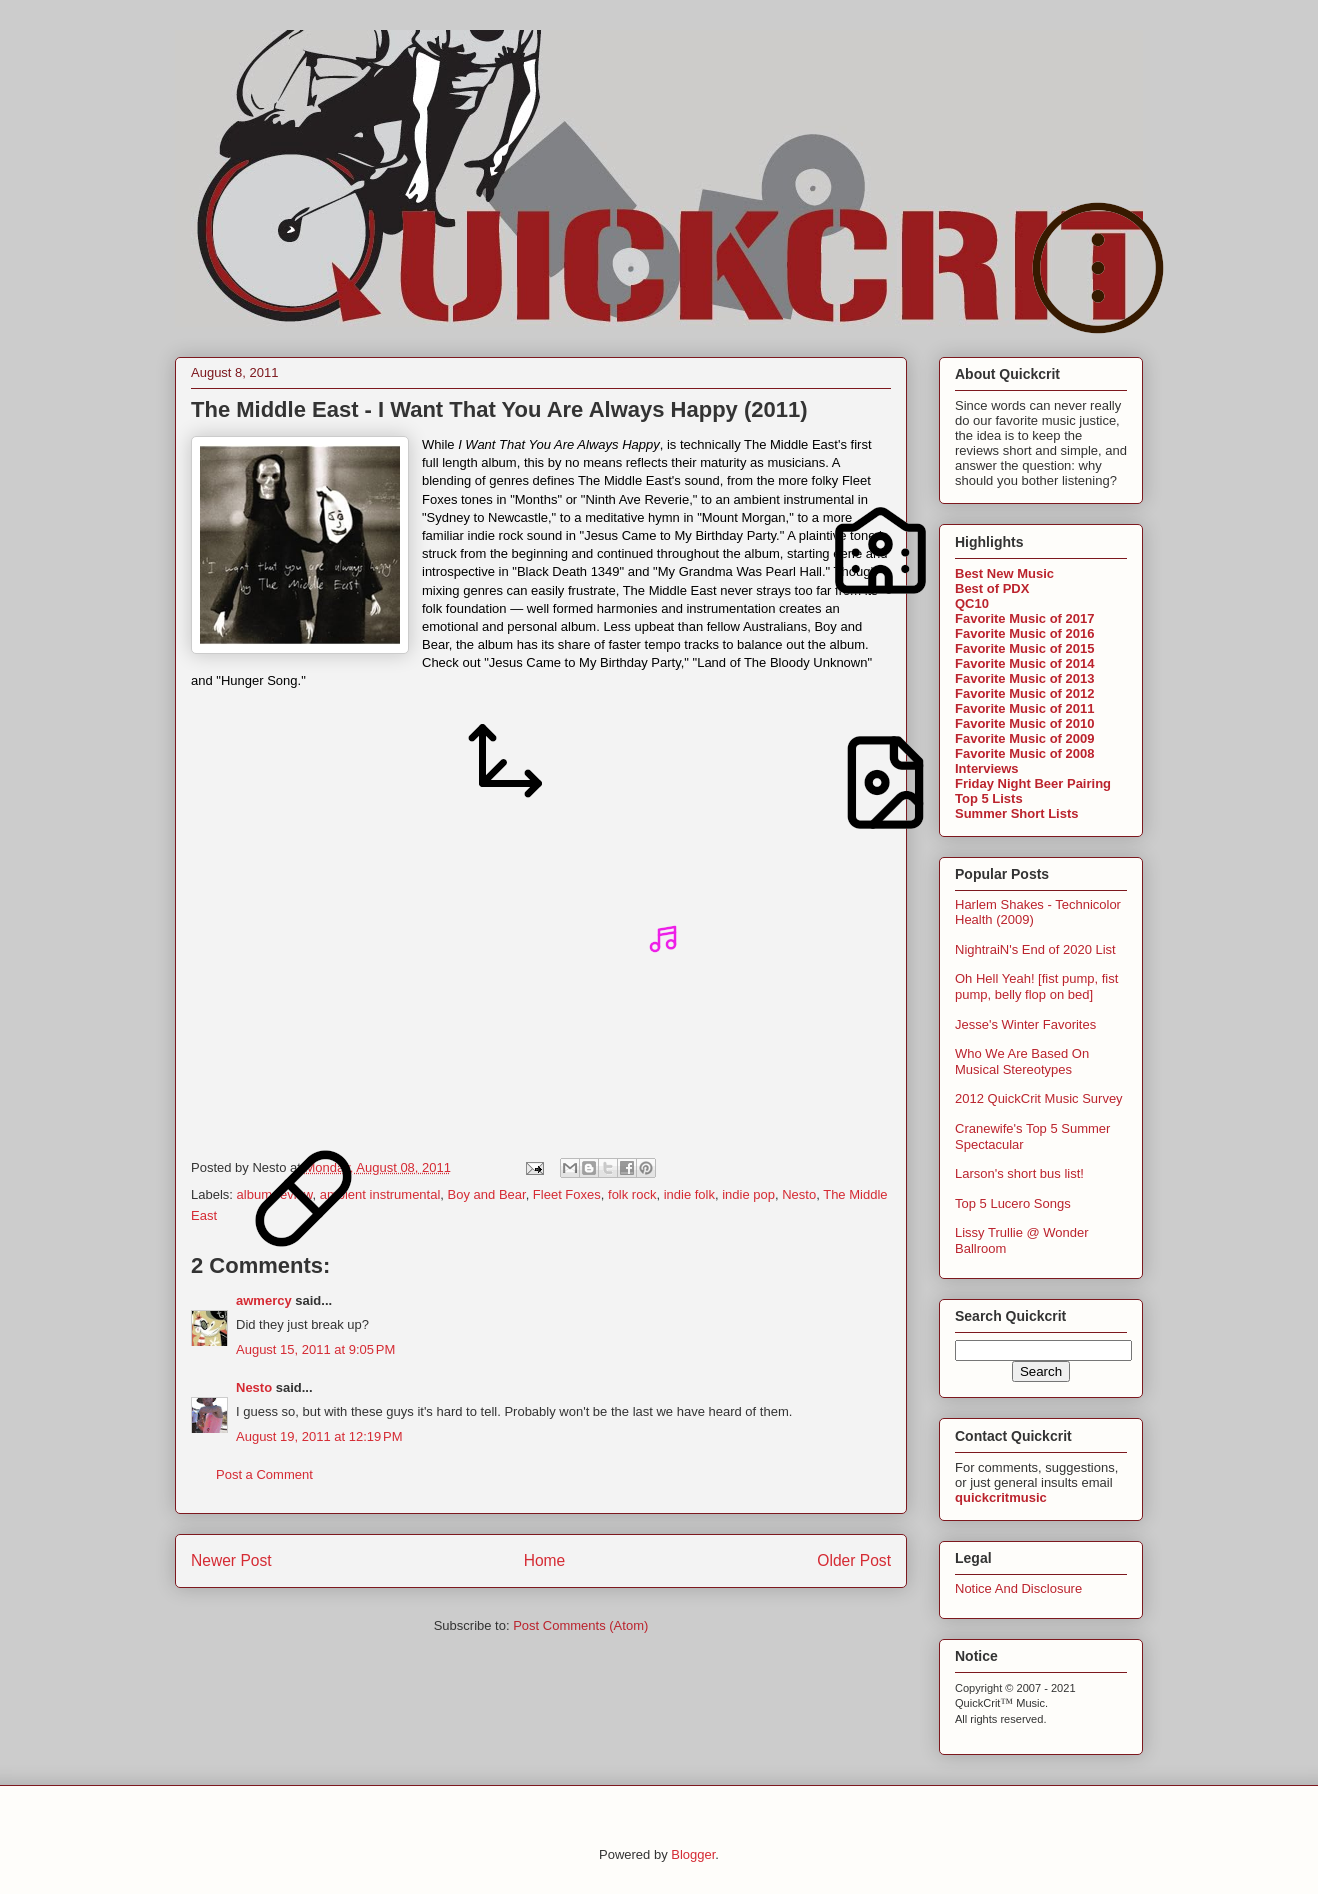  Describe the element at coordinates (507, 759) in the screenshot. I see `move or transform object in 3d space` at that location.